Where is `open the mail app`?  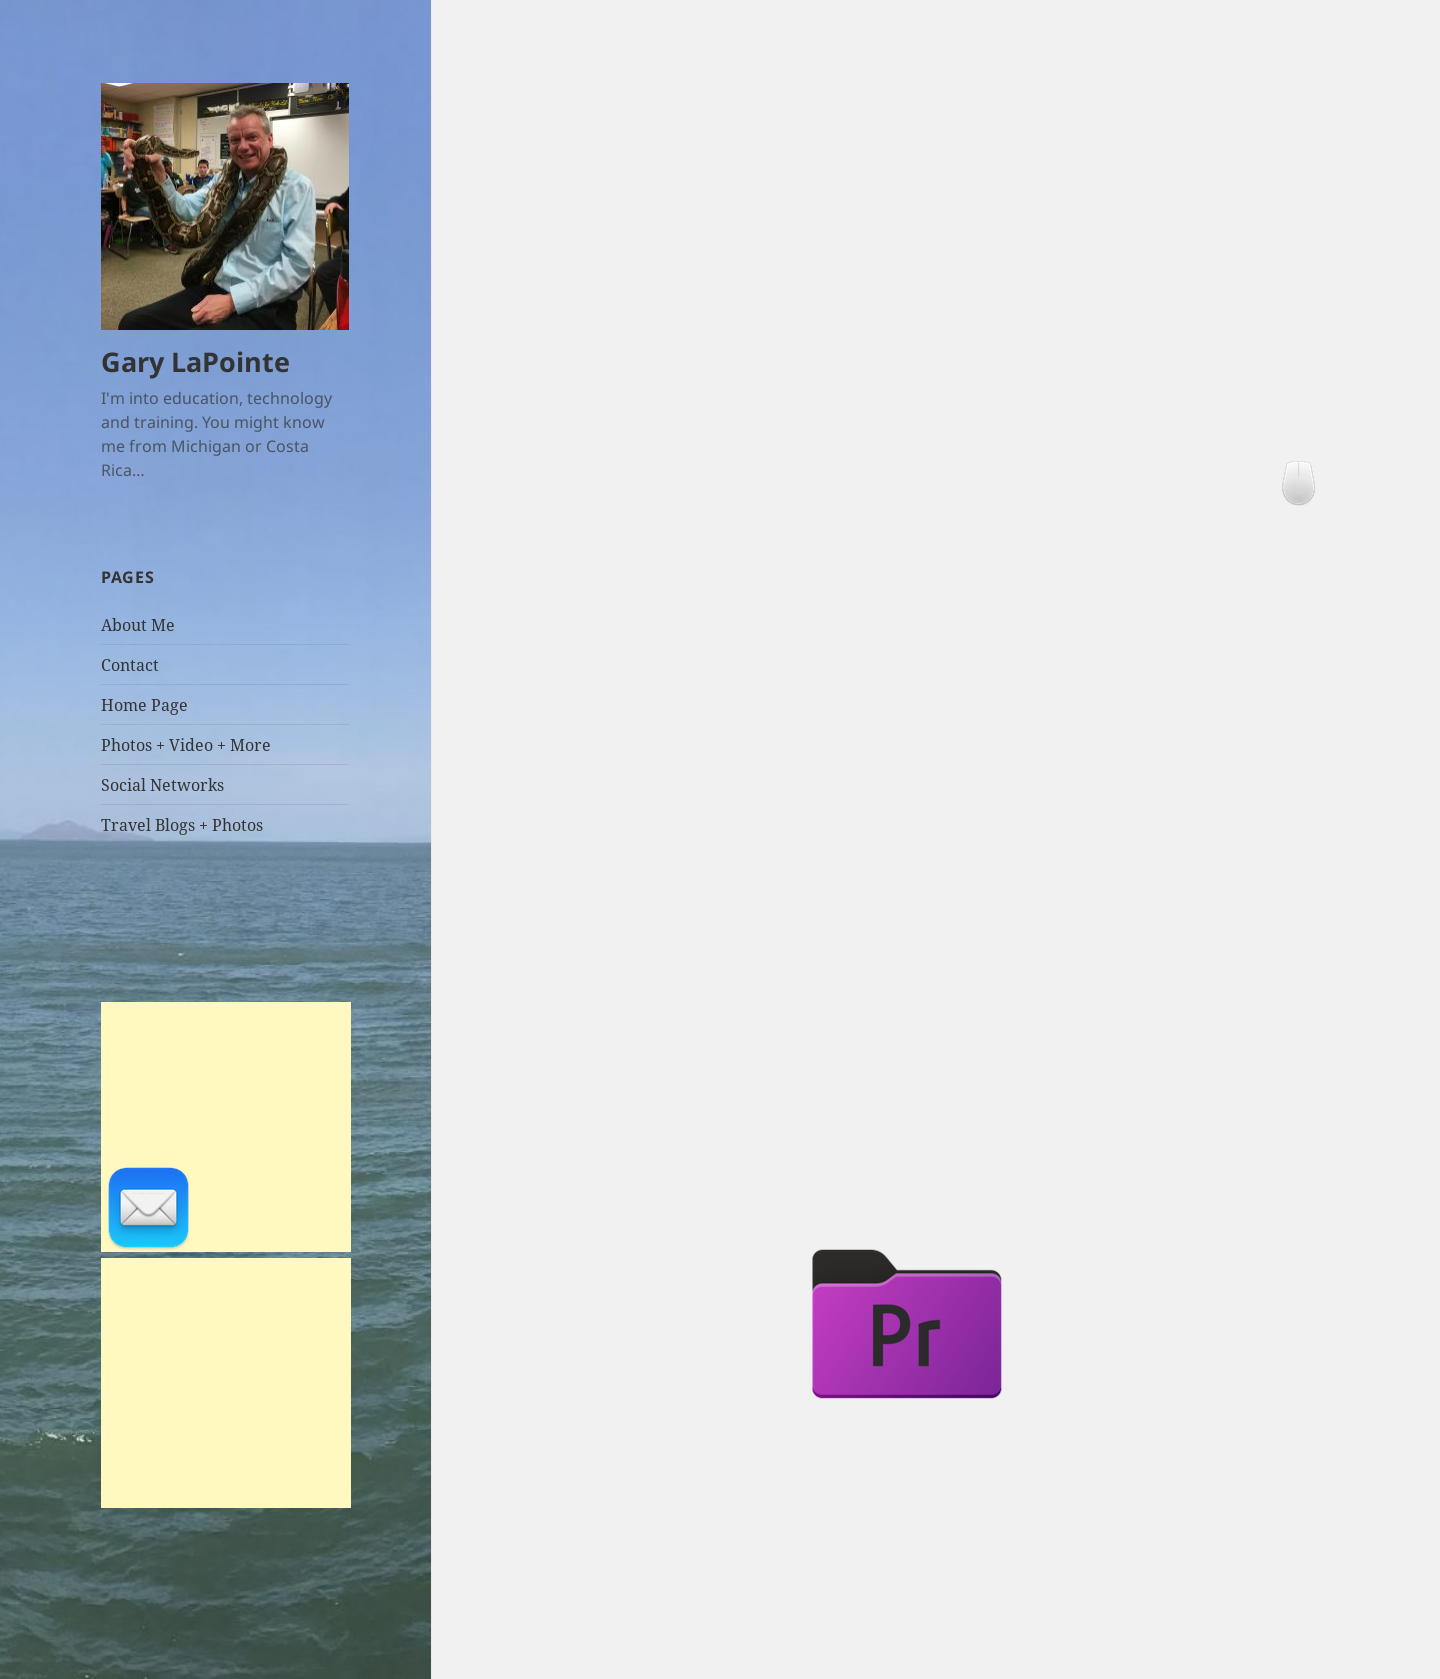
open the mail app is located at coordinates (148, 1207).